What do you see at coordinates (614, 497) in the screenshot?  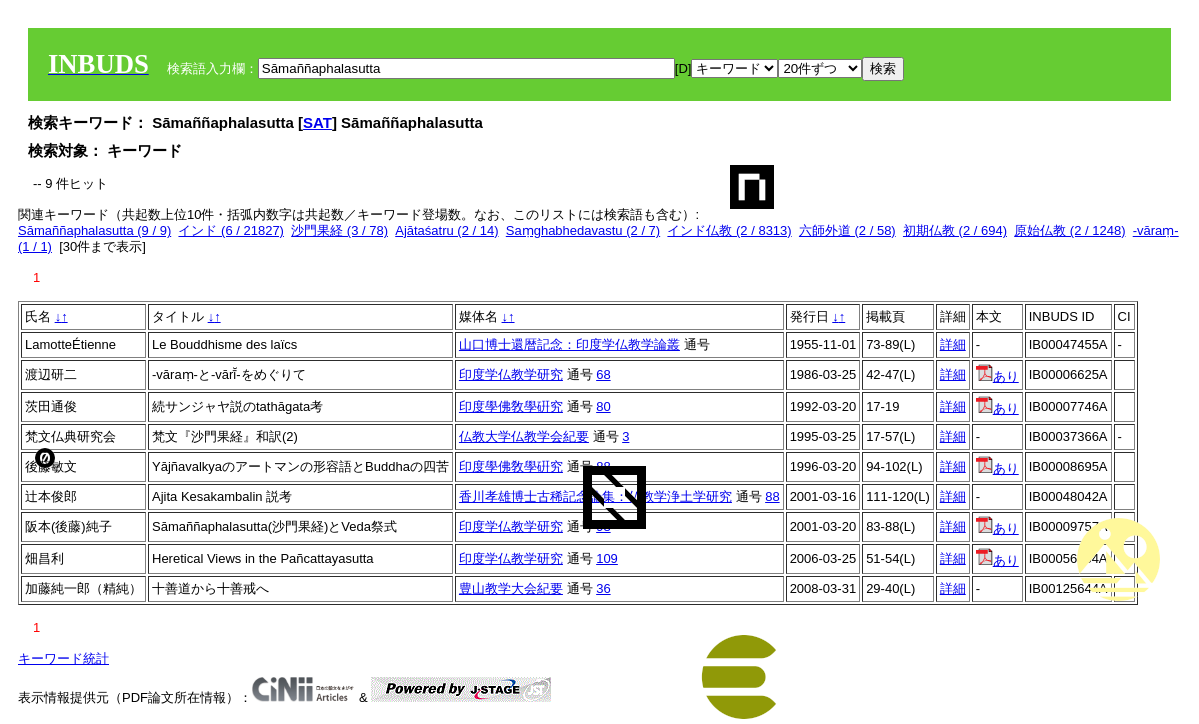 I see `navigate to CNCF (Cloud Native Computing Foundation) website or resources` at bounding box center [614, 497].